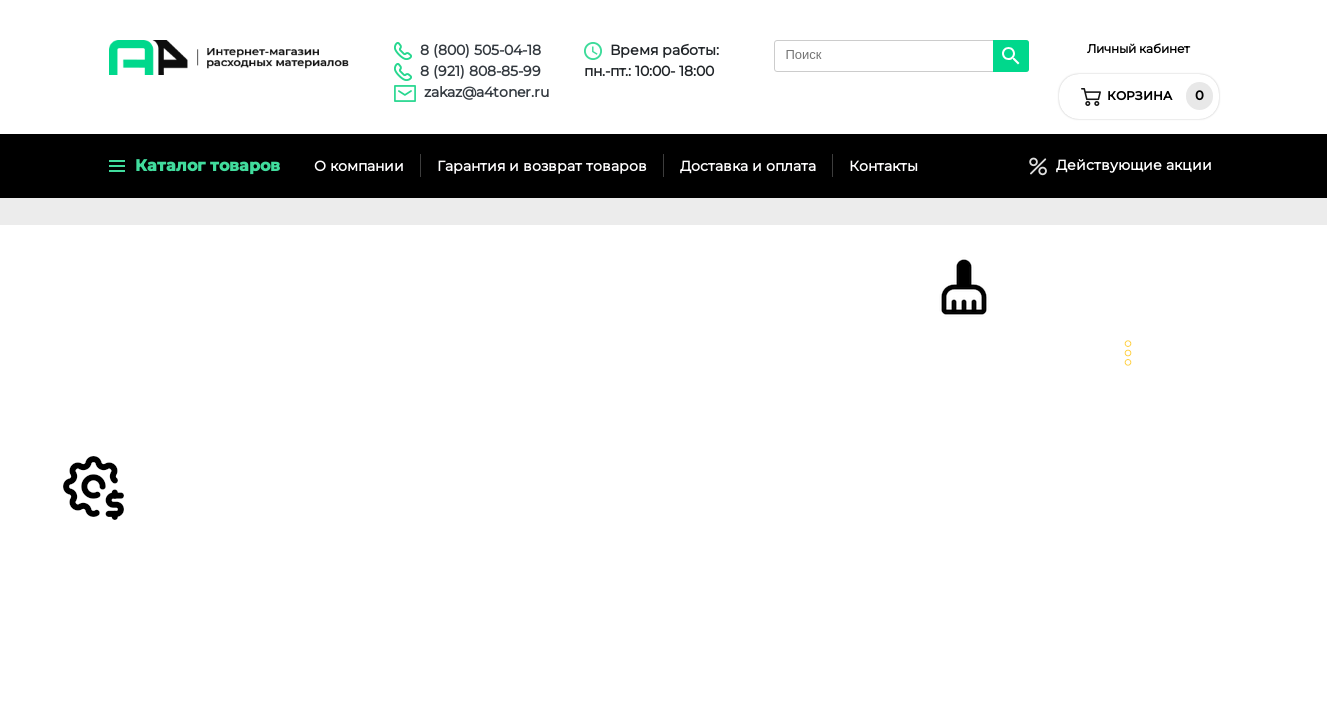 This screenshot has width=1327, height=720. Describe the element at coordinates (964, 287) in the screenshot. I see `access cleaning or housekeeping services` at that location.